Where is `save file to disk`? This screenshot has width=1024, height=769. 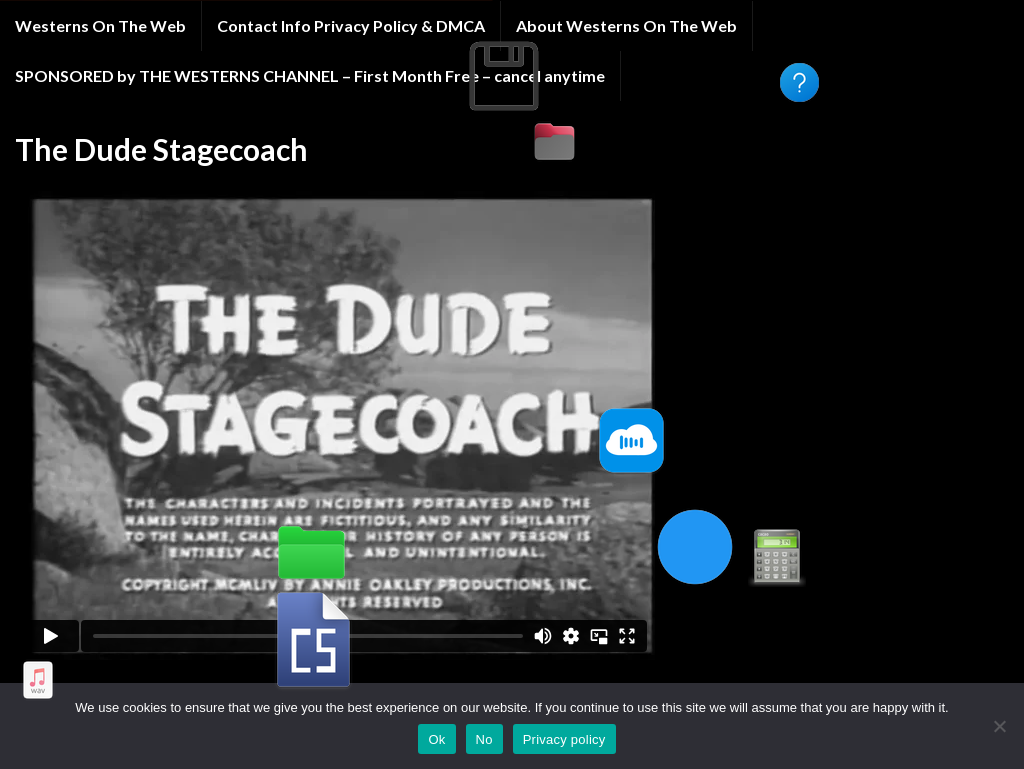 save file to disk is located at coordinates (504, 76).